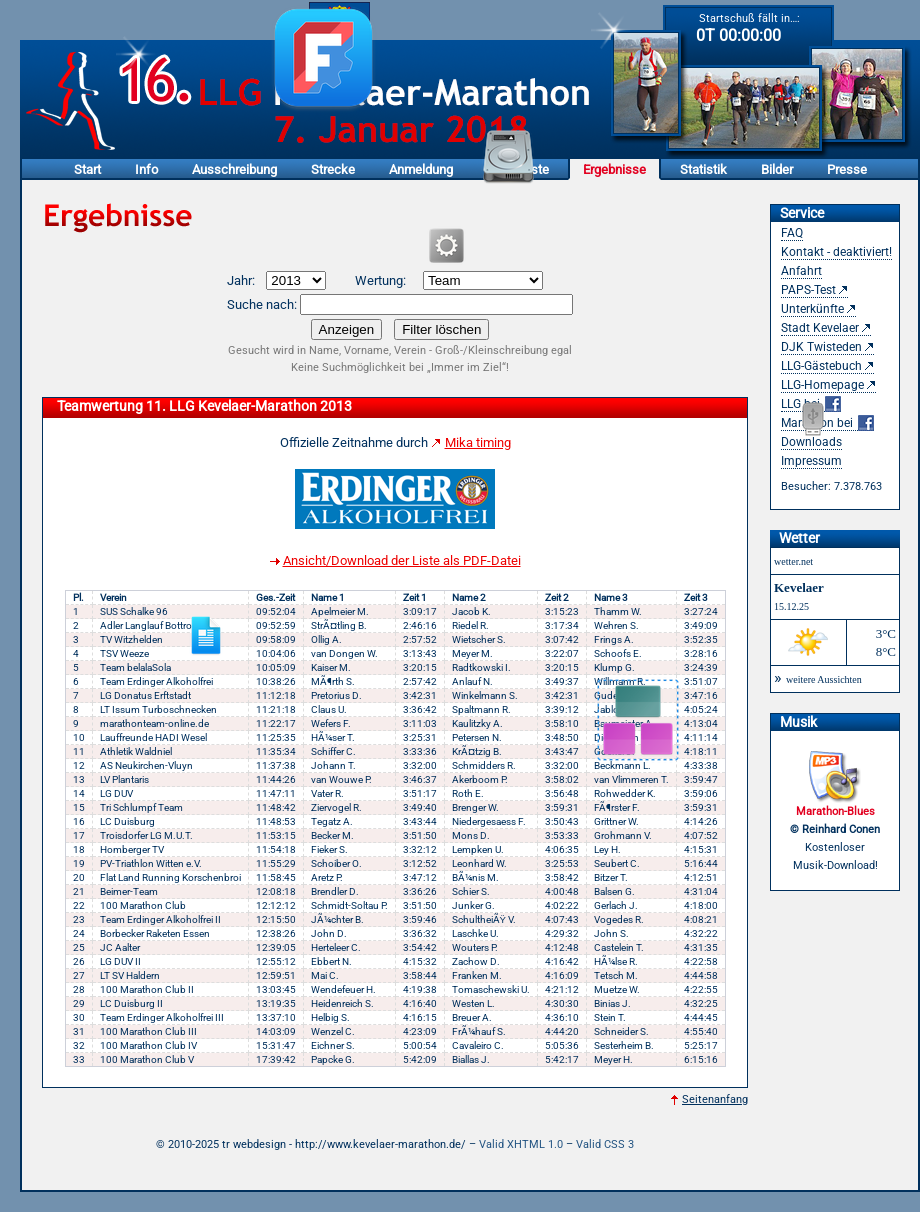 The width and height of the screenshot is (920, 1212). I want to click on select all items in the current view, so click(638, 720).